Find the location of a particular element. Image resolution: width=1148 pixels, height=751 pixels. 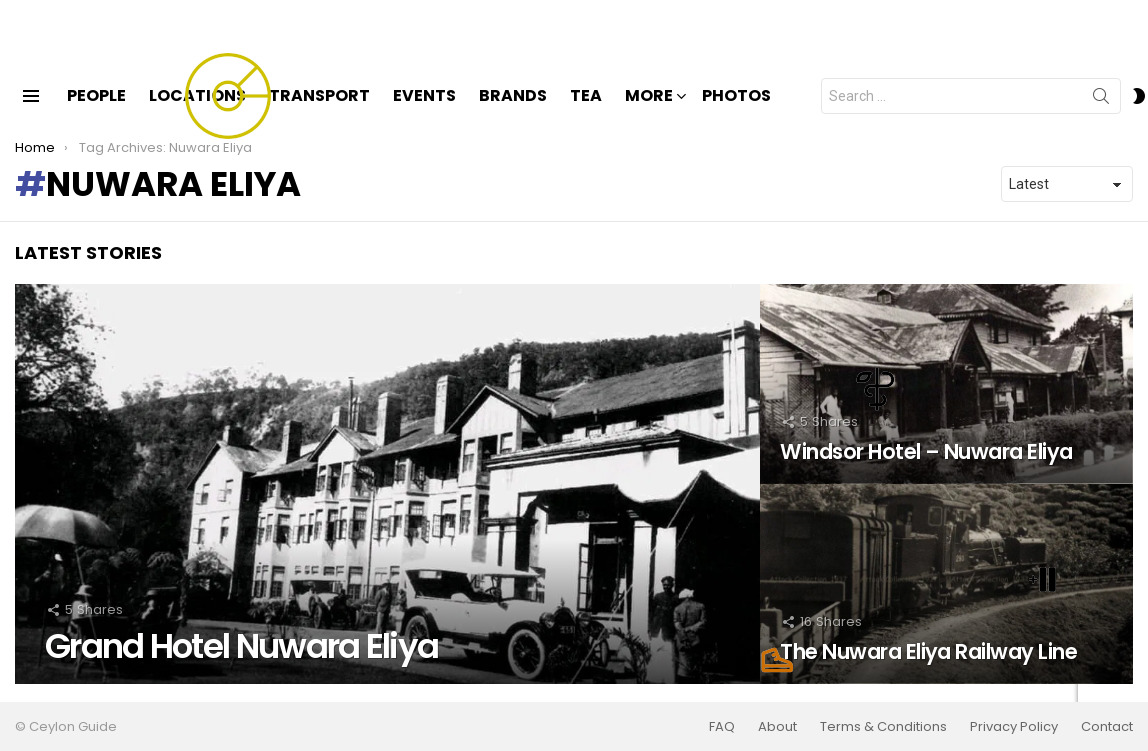

play or access media disc content is located at coordinates (228, 96).